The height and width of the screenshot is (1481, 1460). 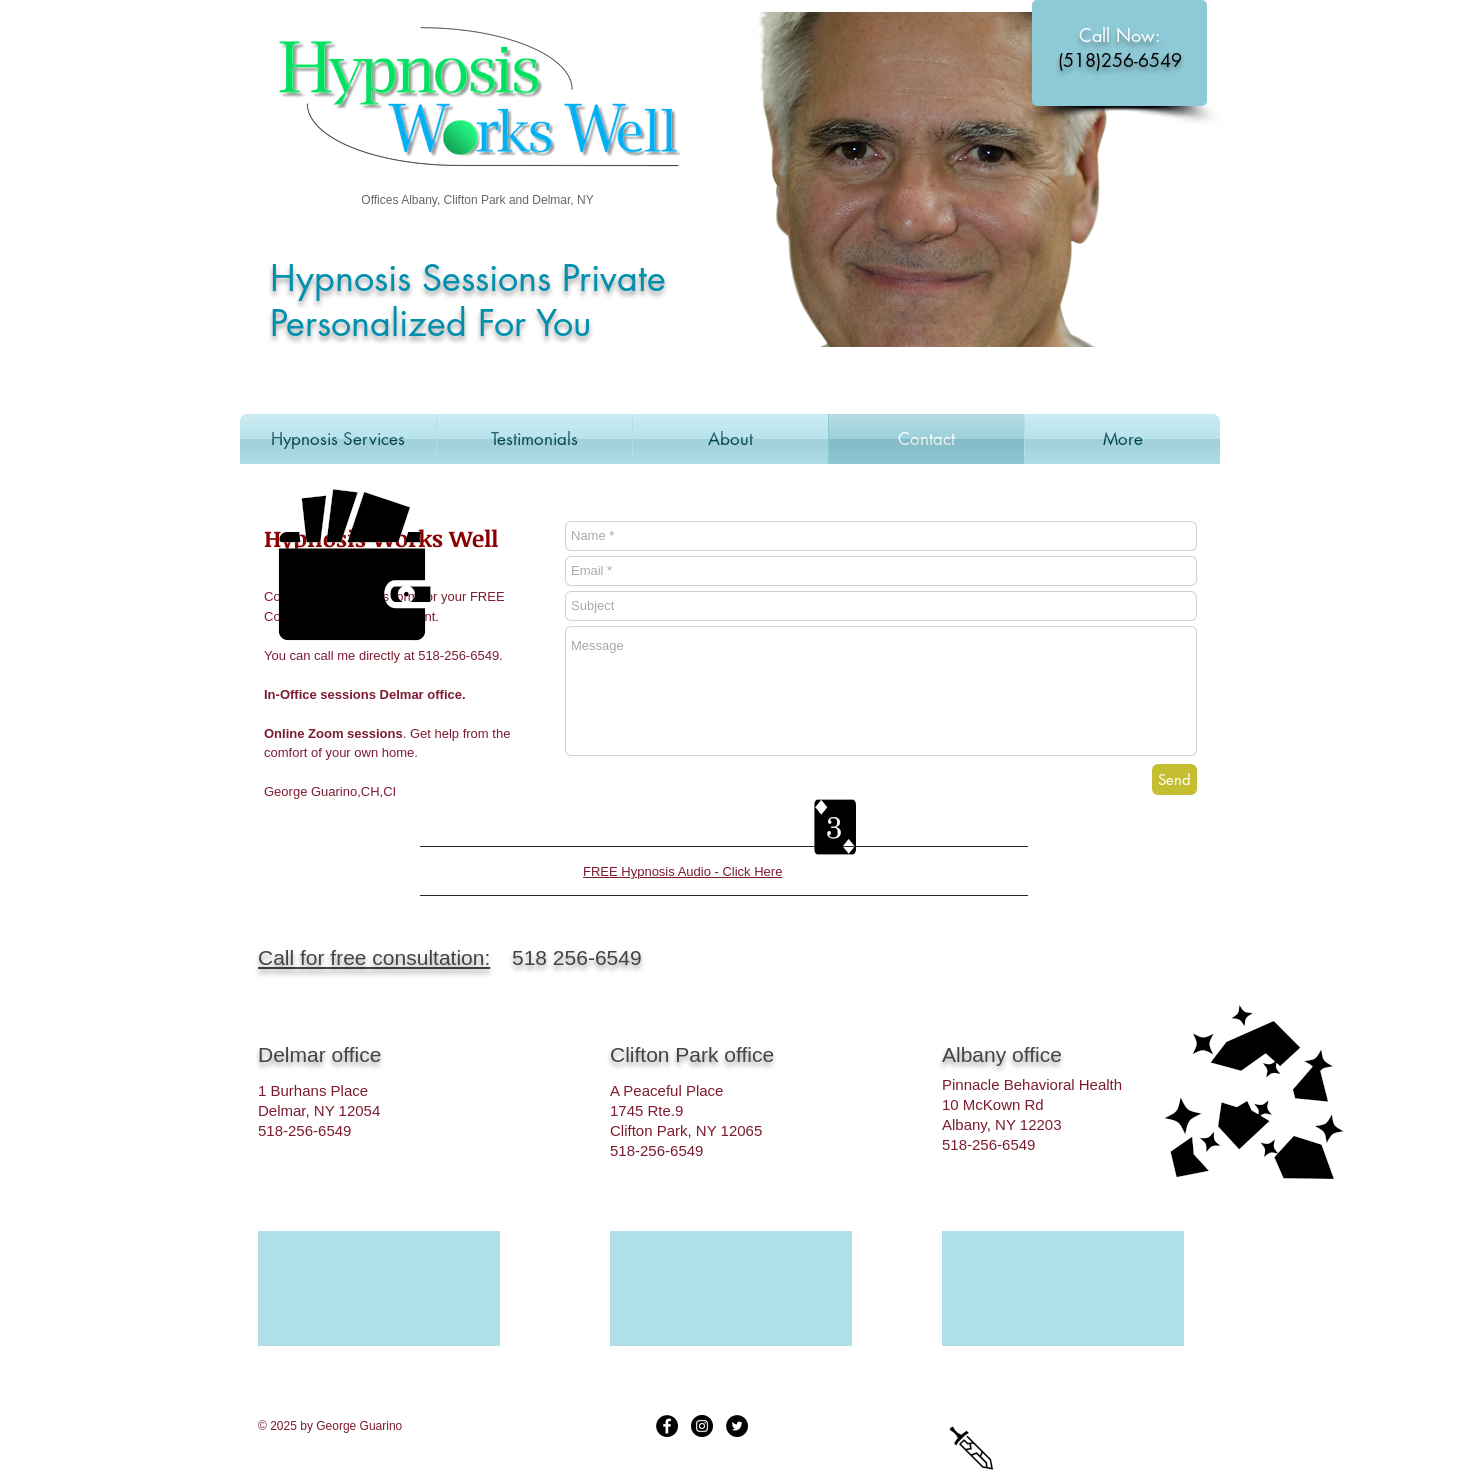 What do you see at coordinates (1254, 1092) in the screenshot?
I see `in-game currency or gold rewards` at bounding box center [1254, 1092].